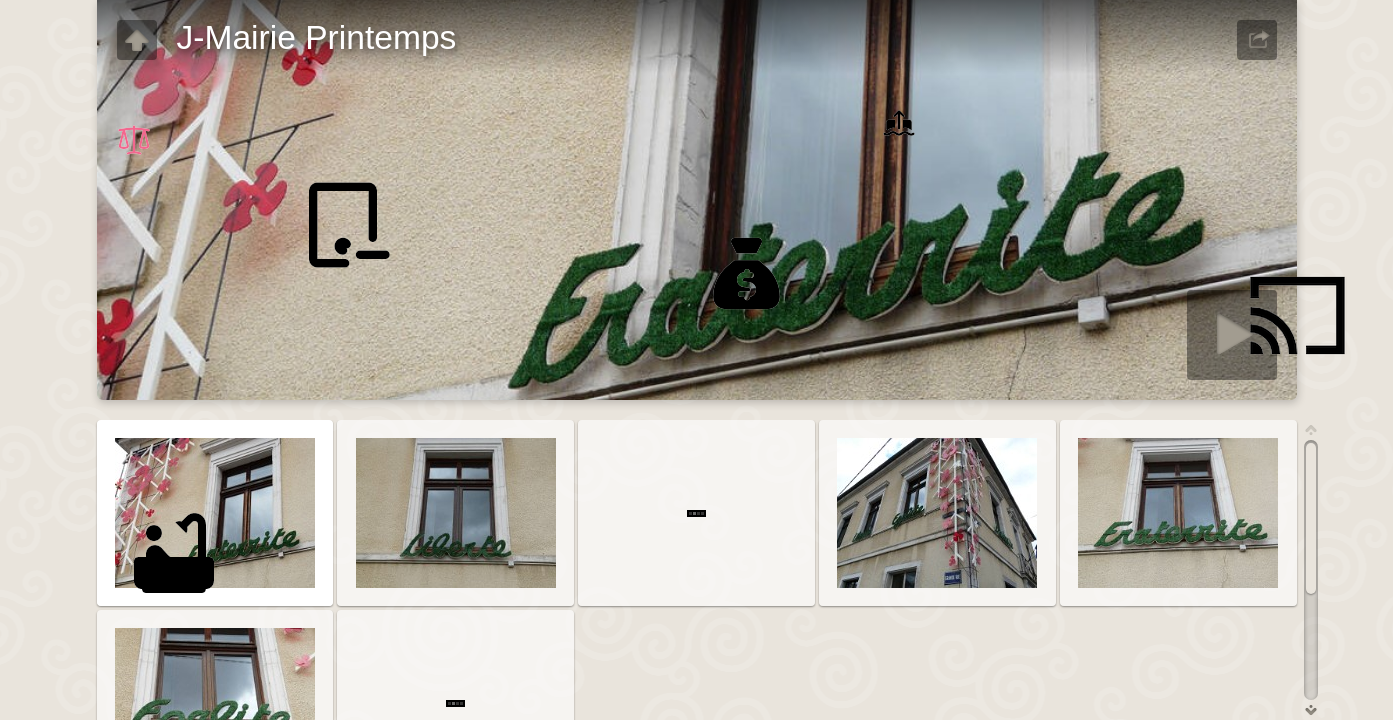  Describe the element at coordinates (343, 225) in the screenshot. I see `remove a tablet device` at that location.